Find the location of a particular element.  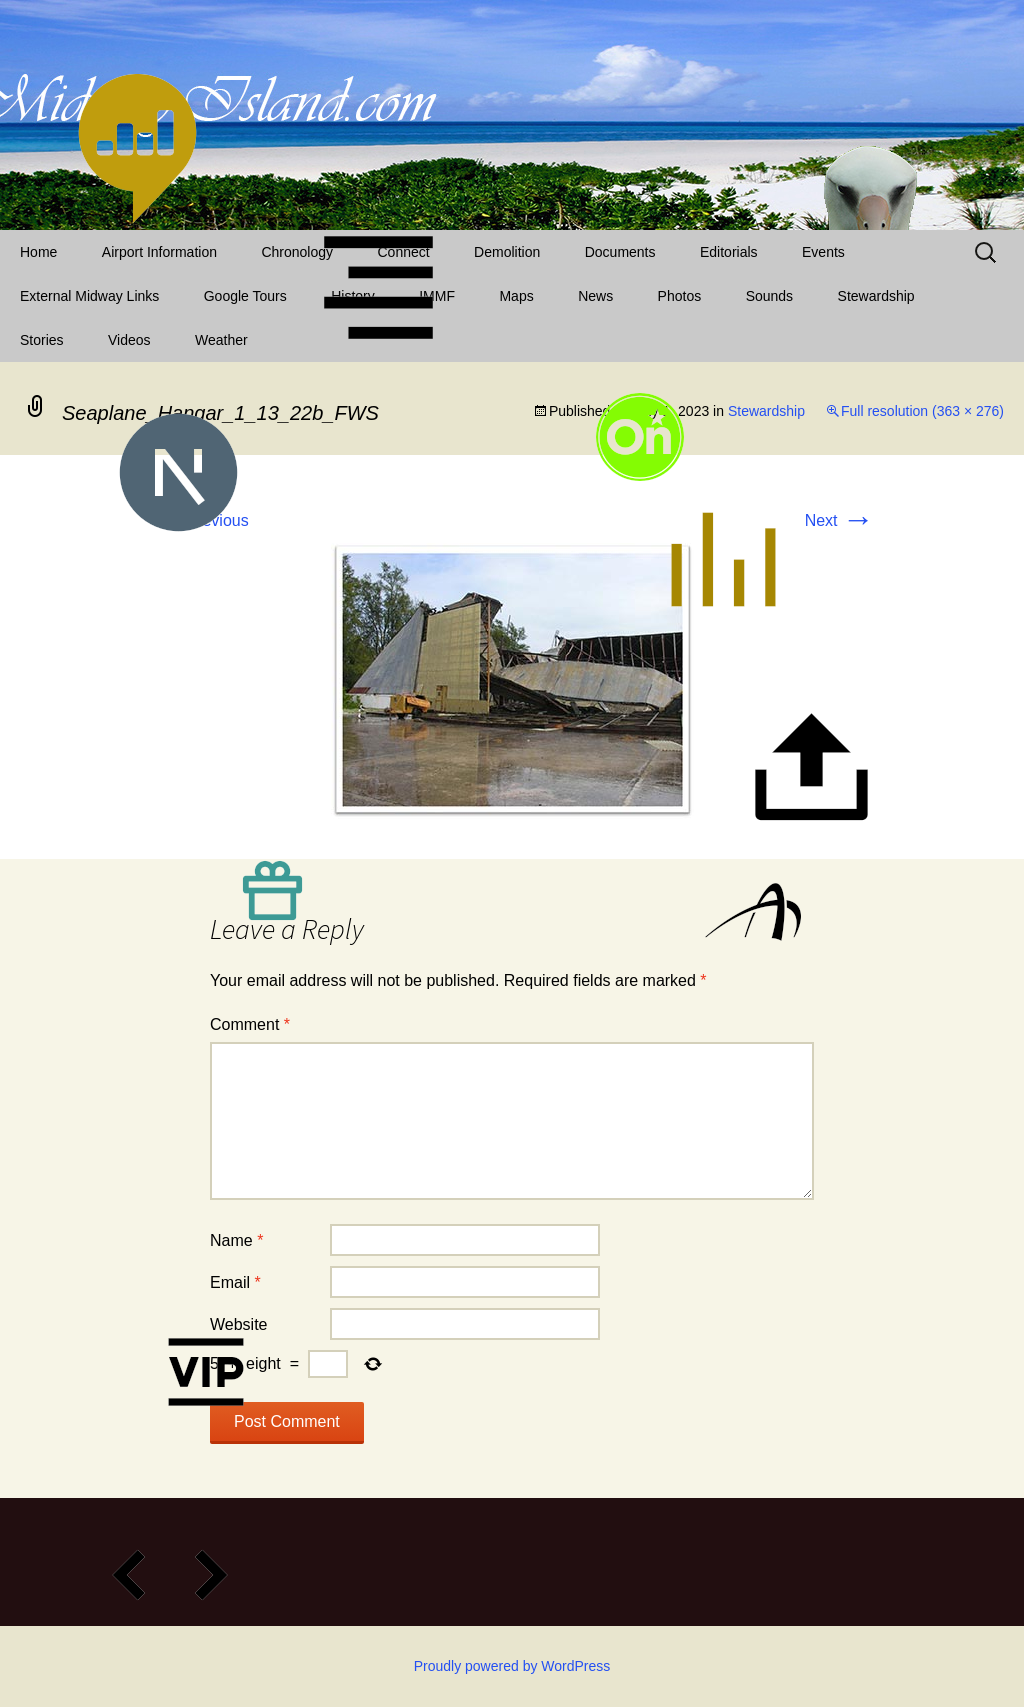

align text to the right is located at coordinates (378, 284).